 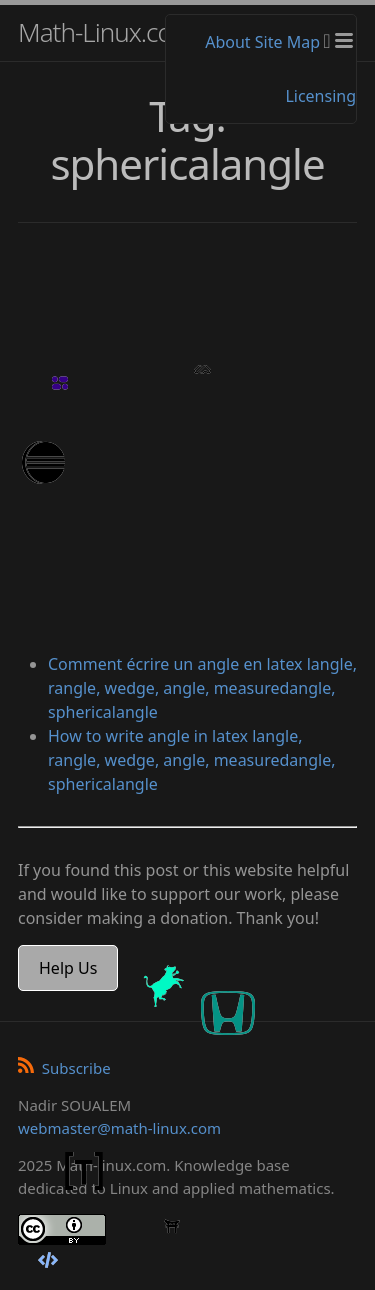 I want to click on open swisscows search engine, so click(x=164, y=986).